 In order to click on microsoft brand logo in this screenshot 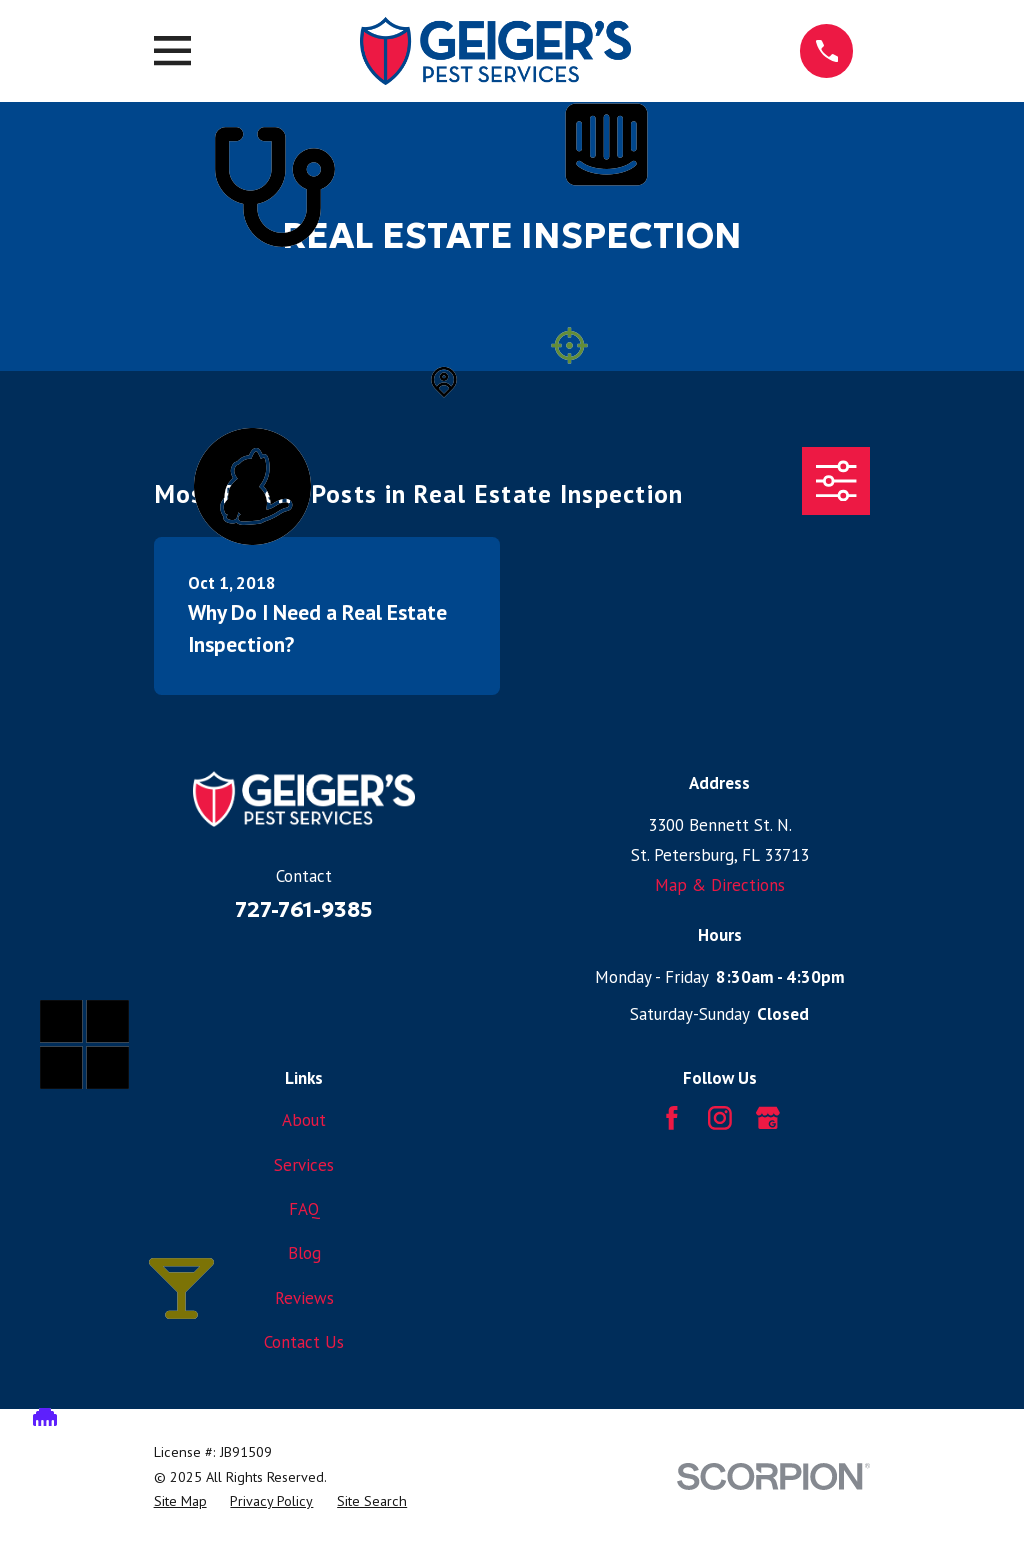, I will do `click(84, 1044)`.